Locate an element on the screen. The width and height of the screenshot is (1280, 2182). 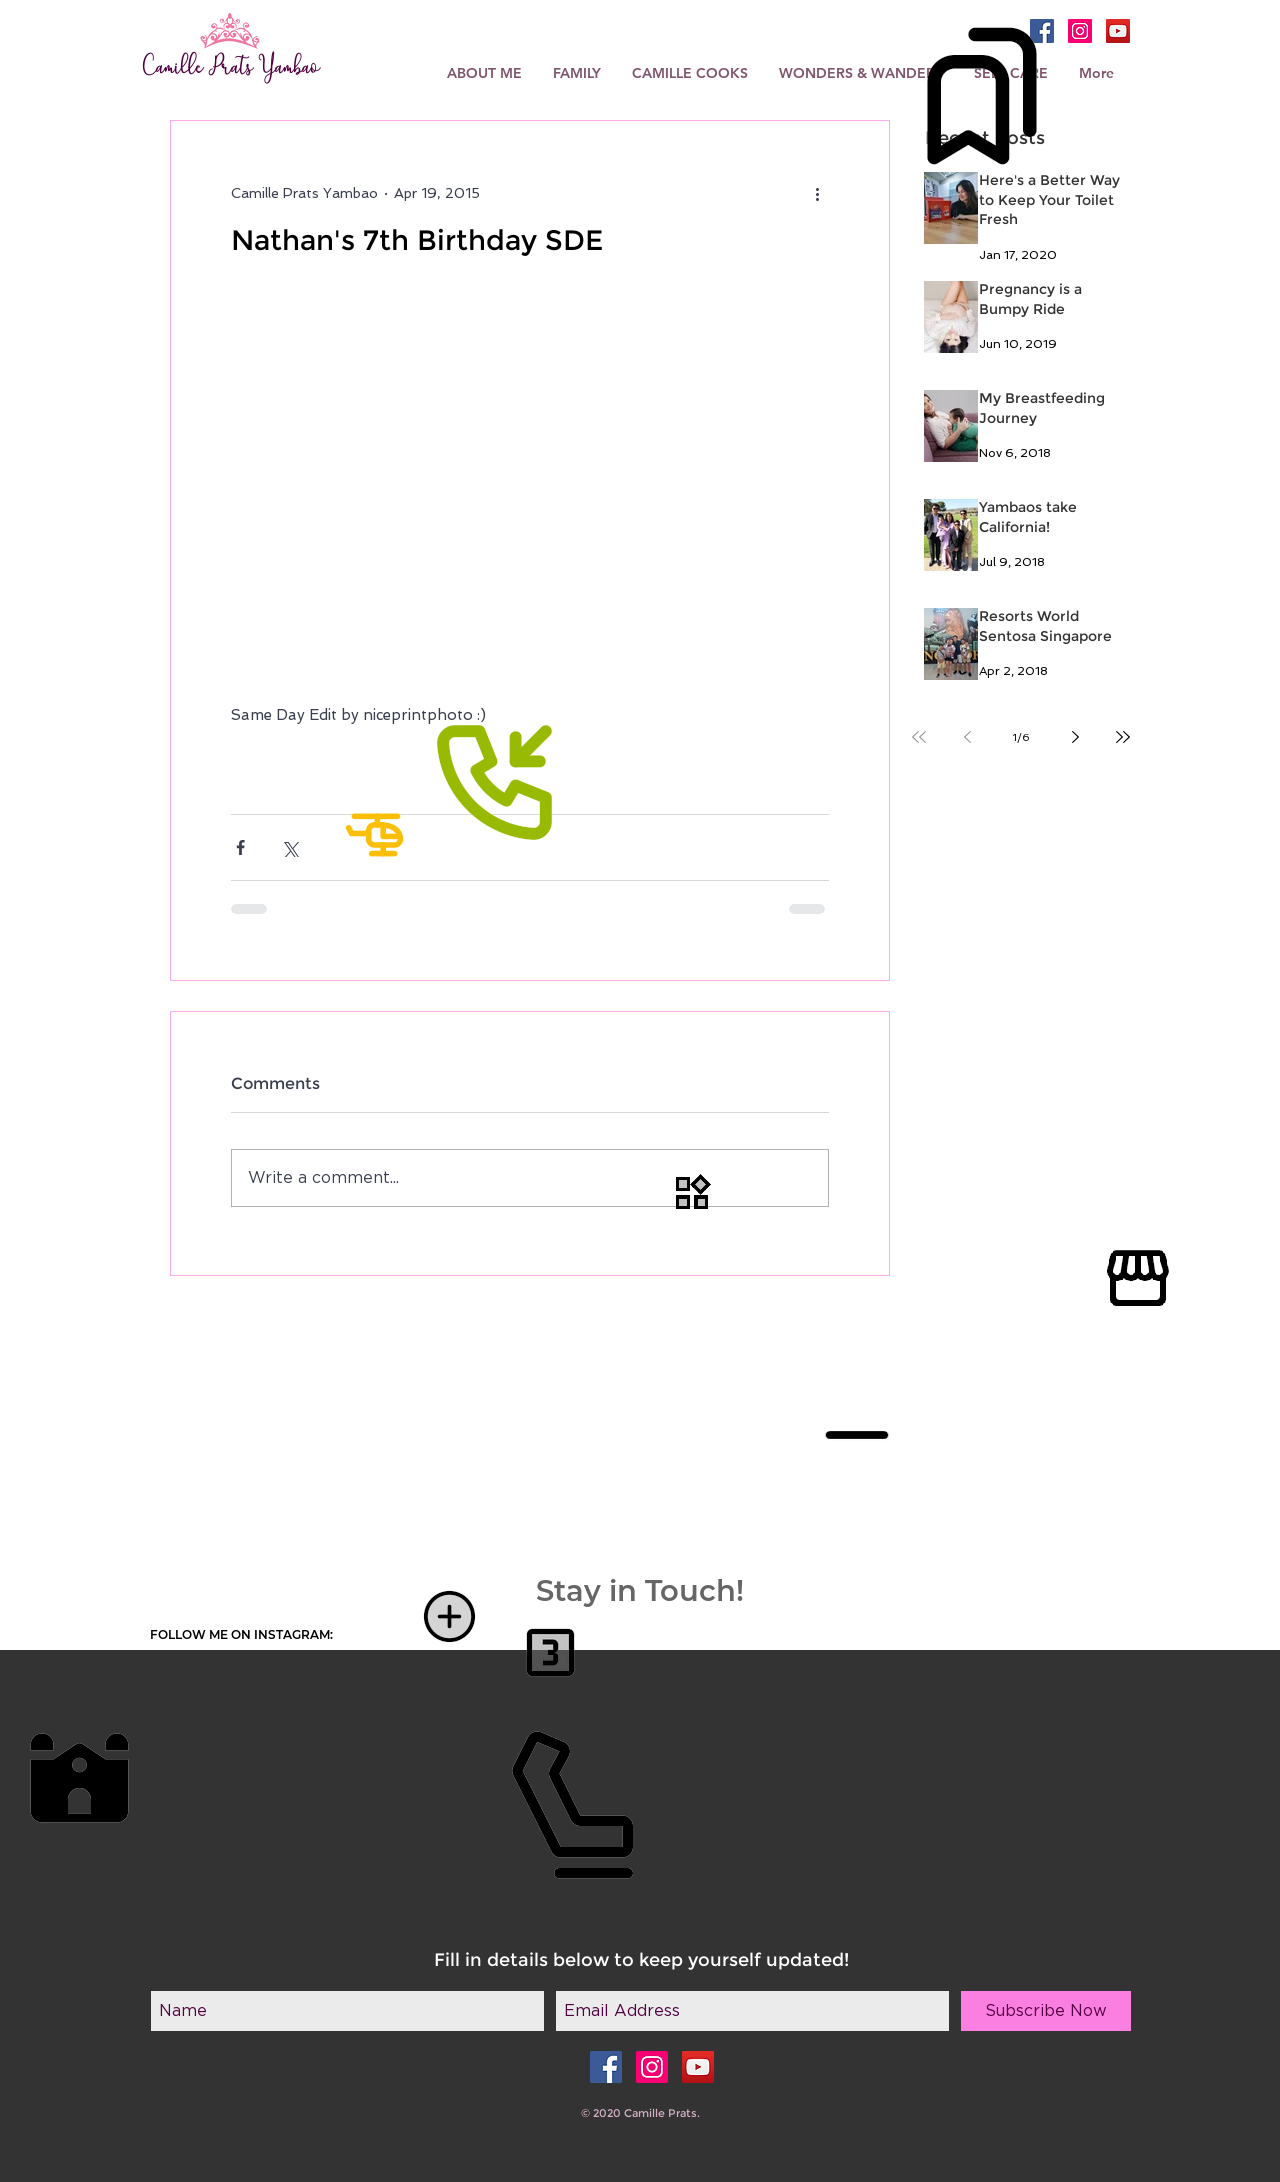
browse the online store or marketplace is located at coordinates (1138, 1278).